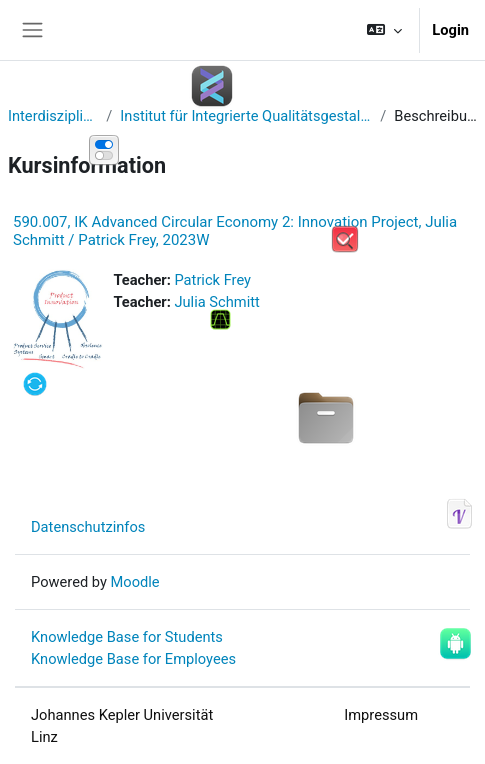  I want to click on open gtkwave waveform viewer application, so click(220, 319).